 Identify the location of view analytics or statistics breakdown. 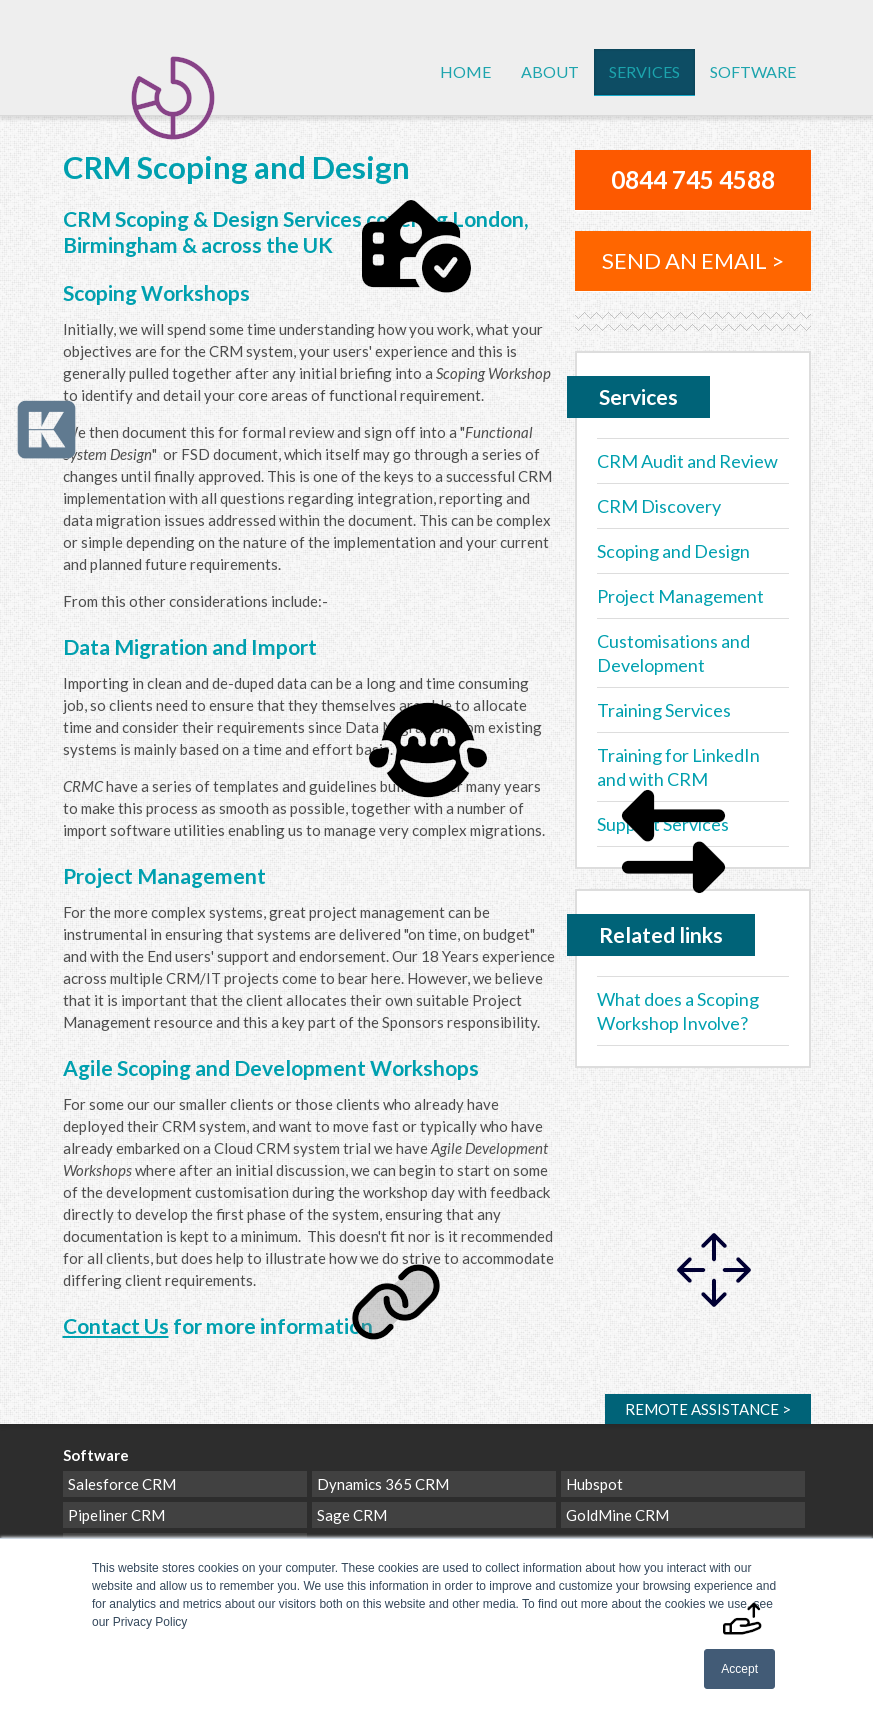
(173, 98).